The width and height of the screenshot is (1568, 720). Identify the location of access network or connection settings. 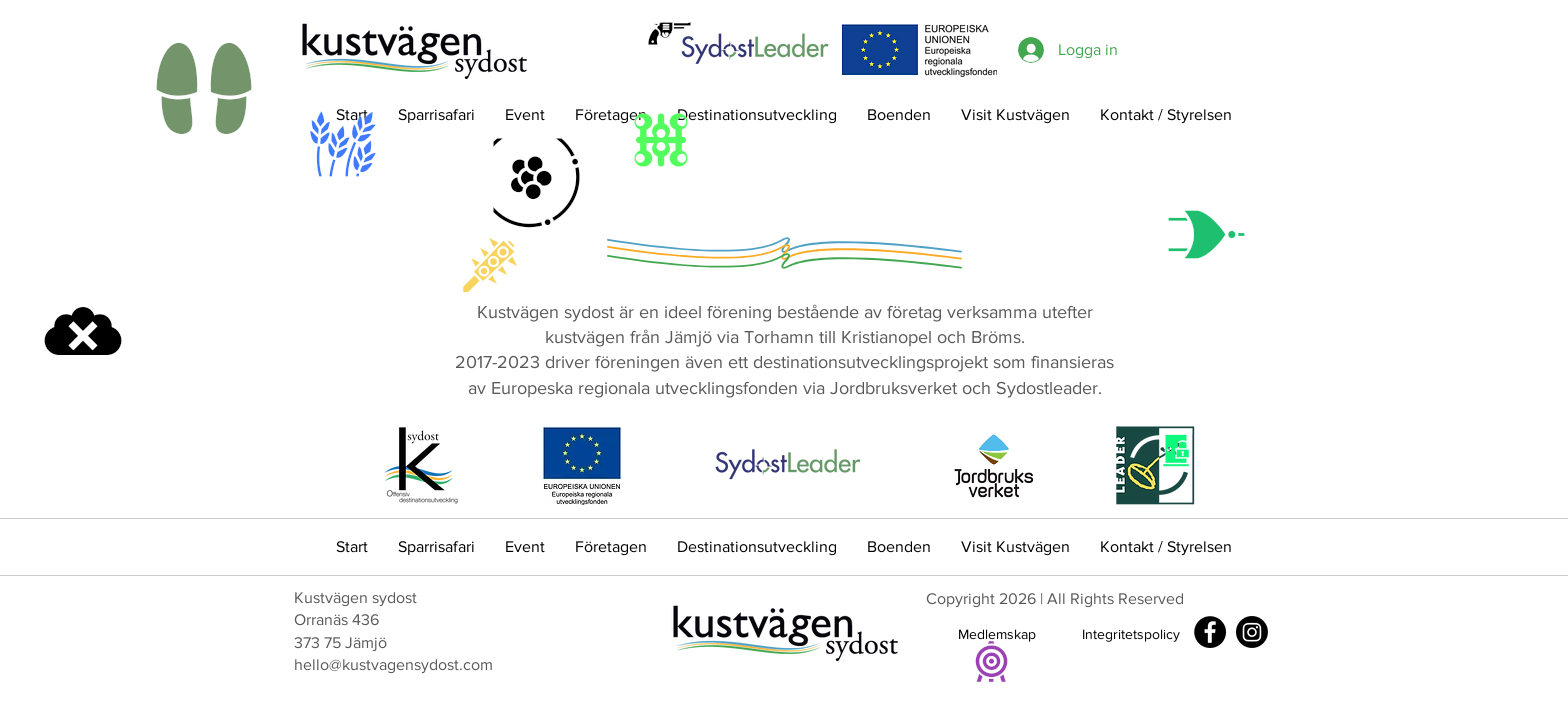
(661, 140).